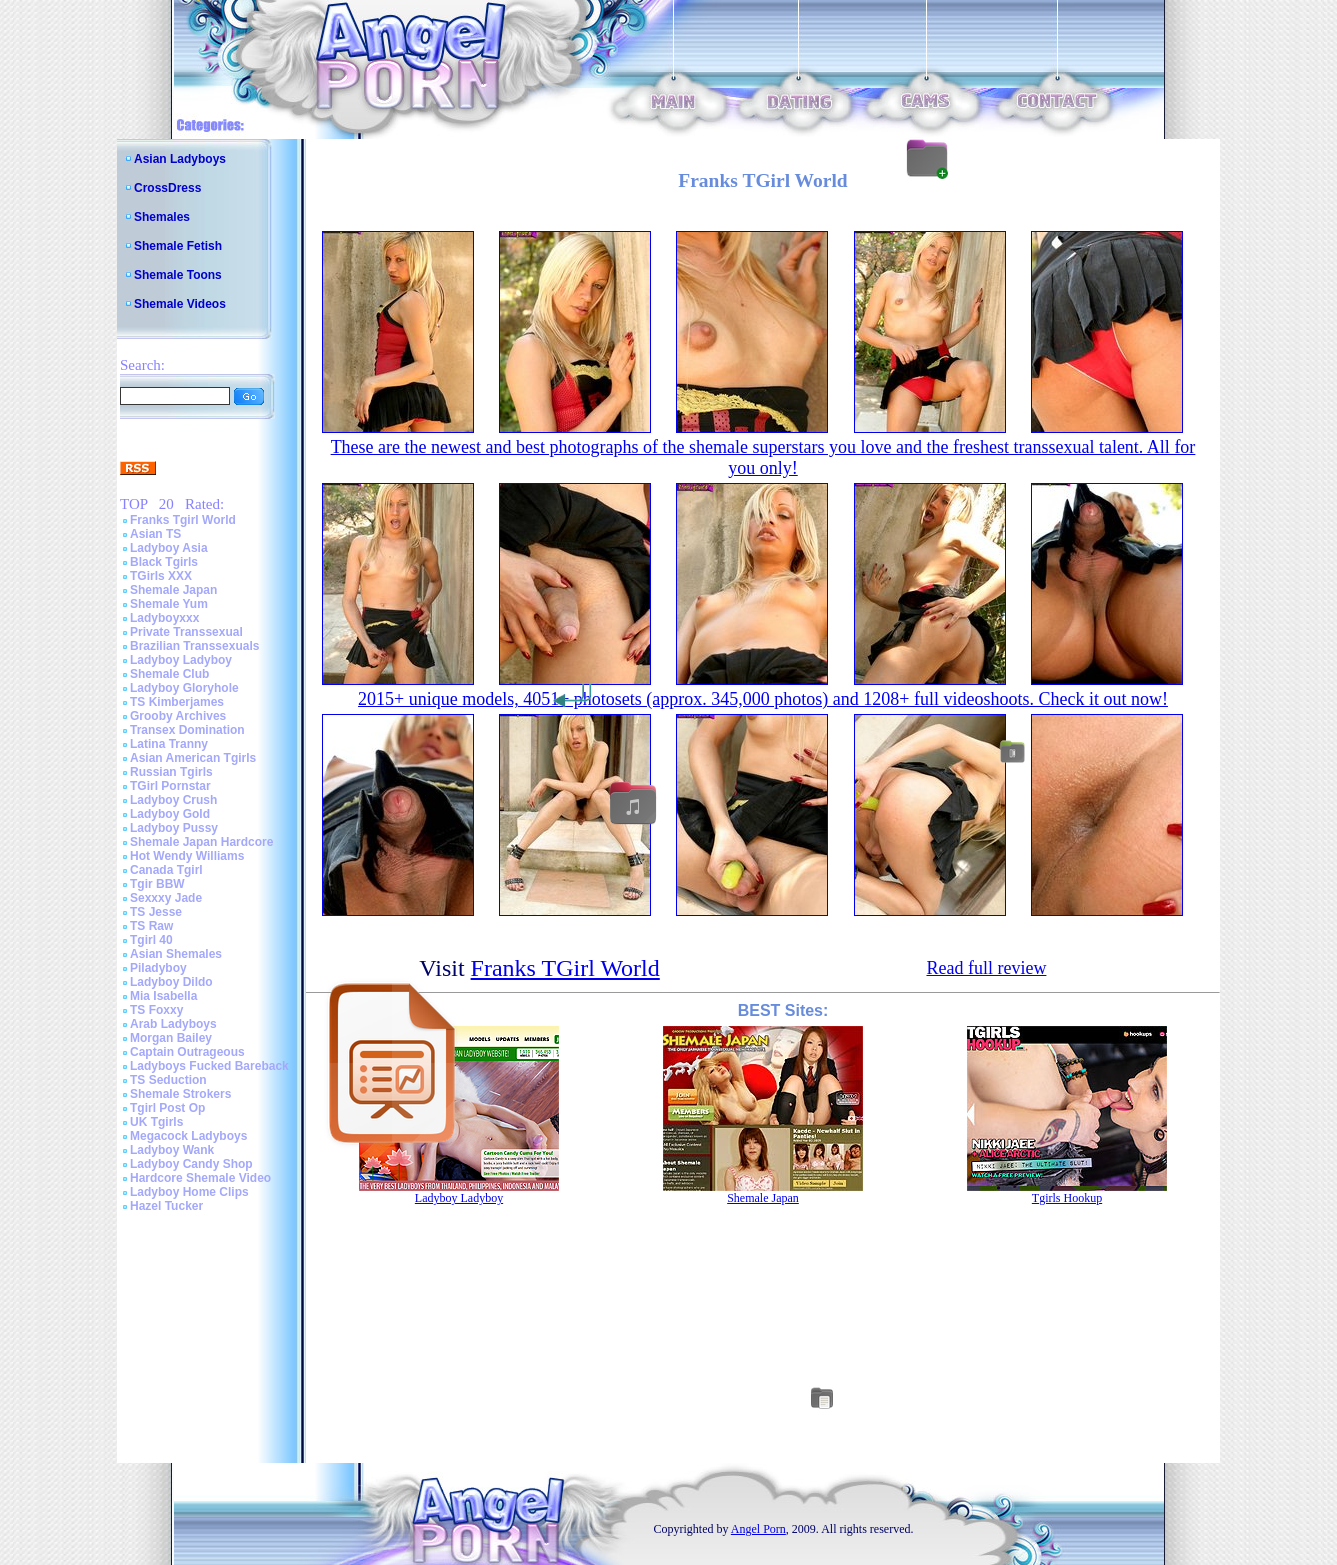 The height and width of the screenshot is (1565, 1337). Describe the element at coordinates (633, 803) in the screenshot. I see `open your music folder` at that location.